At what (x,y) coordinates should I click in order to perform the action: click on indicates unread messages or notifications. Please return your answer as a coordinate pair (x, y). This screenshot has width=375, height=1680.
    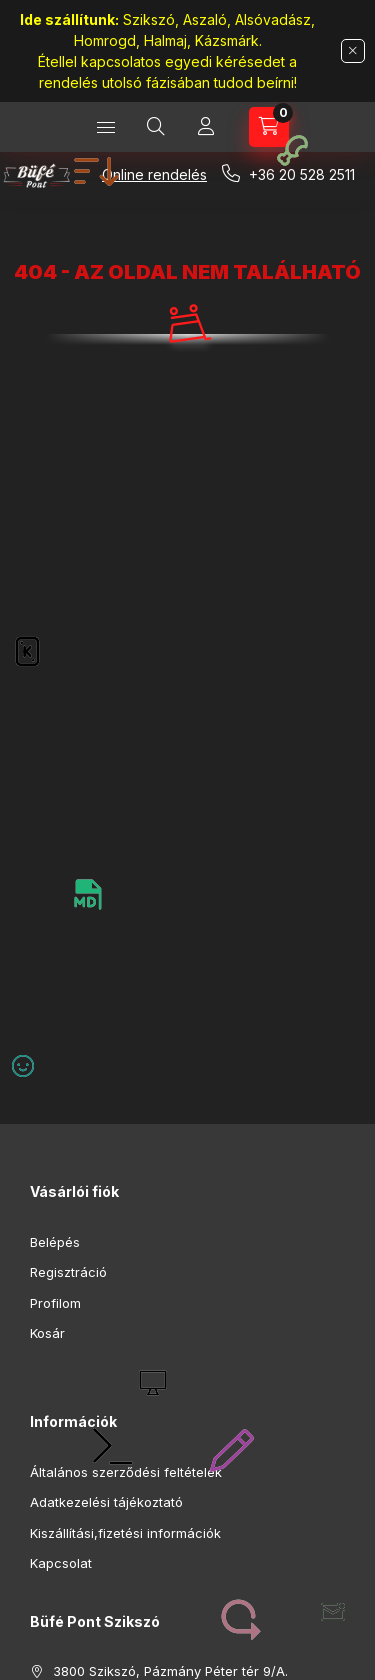
    Looking at the image, I should click on (333, 1612).